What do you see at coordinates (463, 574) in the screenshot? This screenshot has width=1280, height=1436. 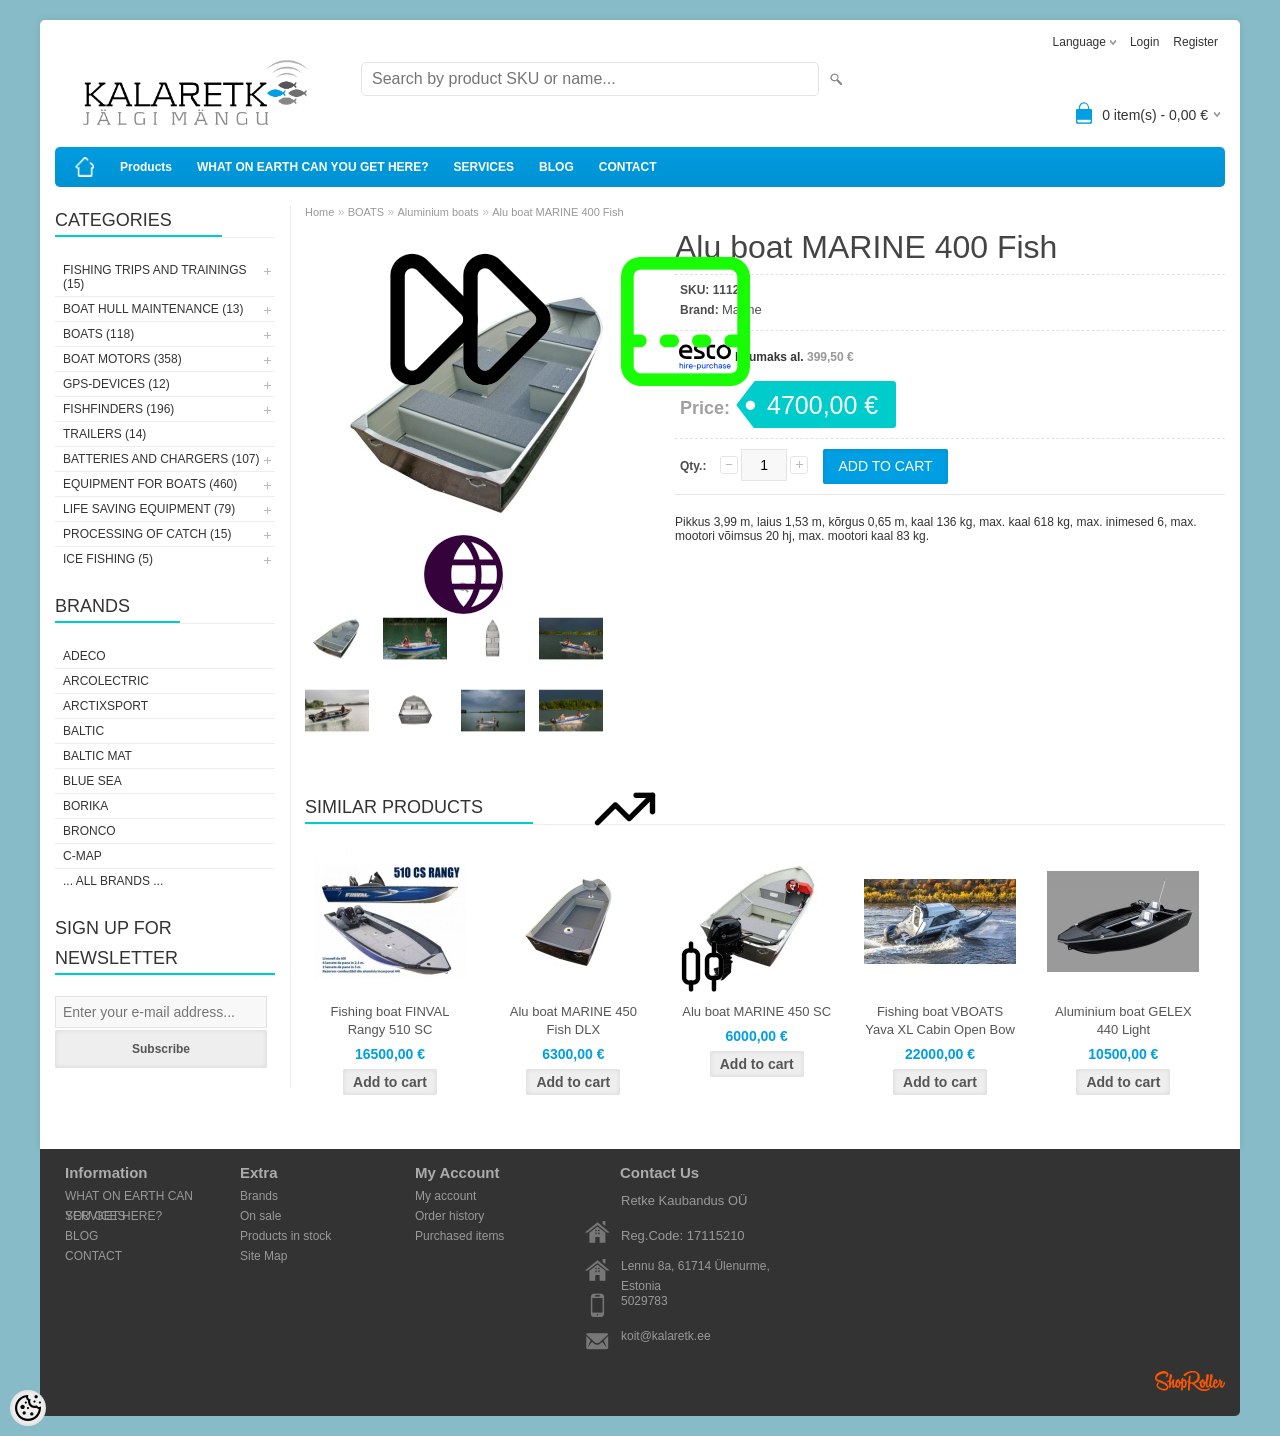 I see `switch to global or worldwide view` at bounding box center [463, 574].